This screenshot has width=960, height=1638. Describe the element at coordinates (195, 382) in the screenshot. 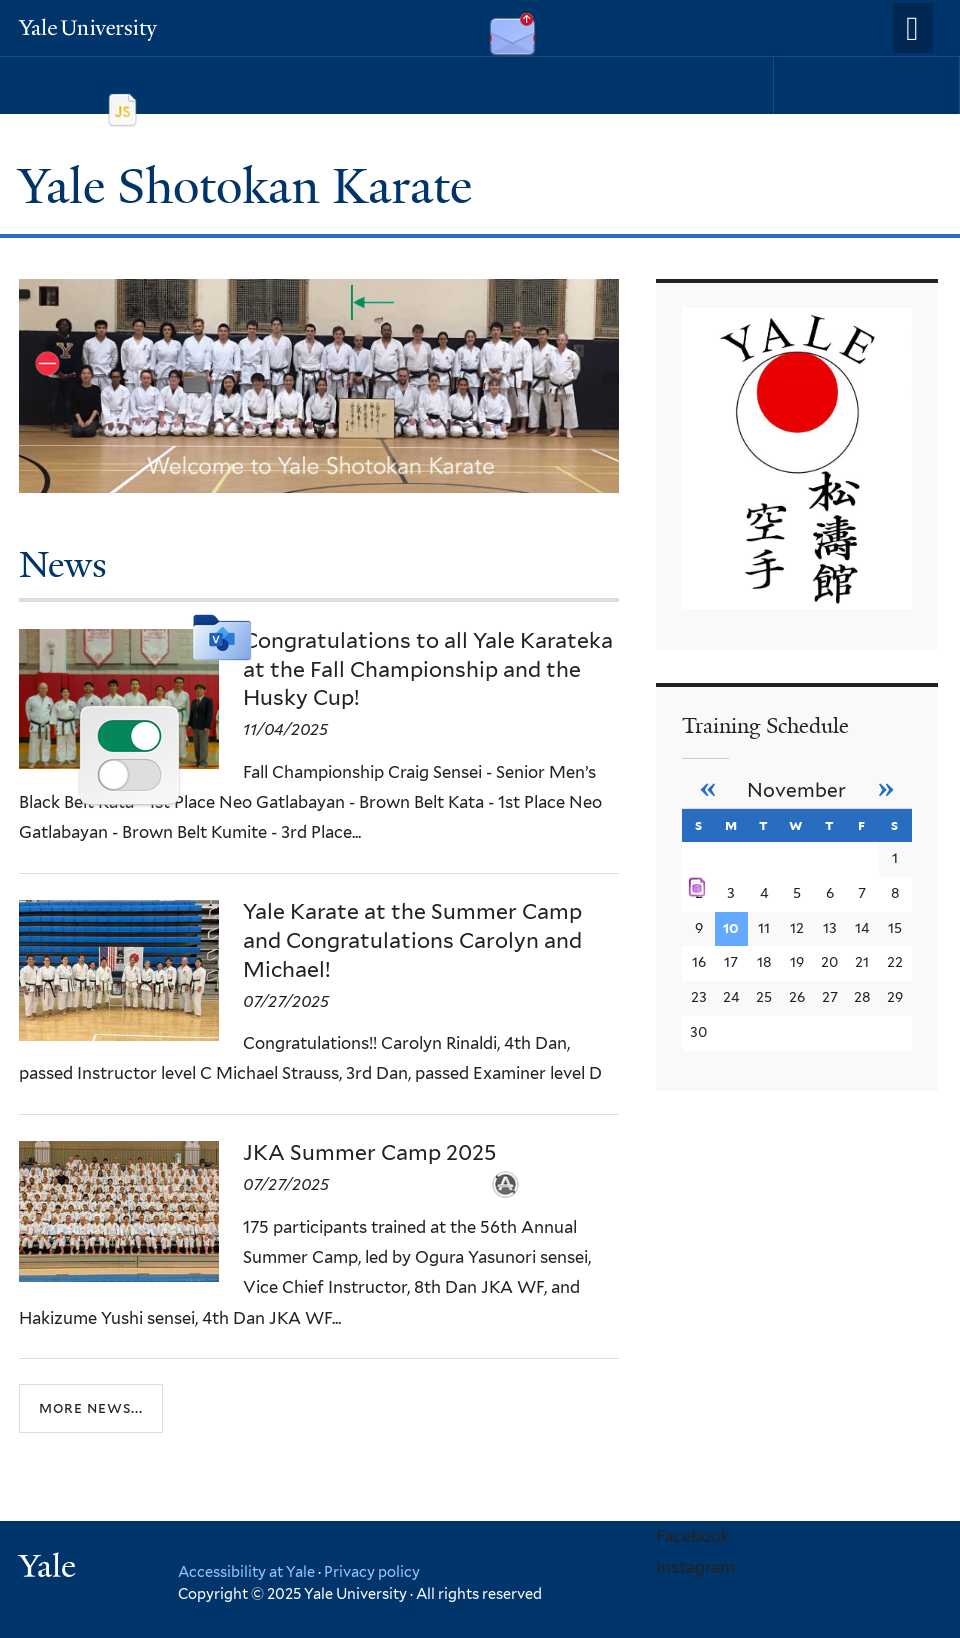

I see `open folder to view contents` at that location.